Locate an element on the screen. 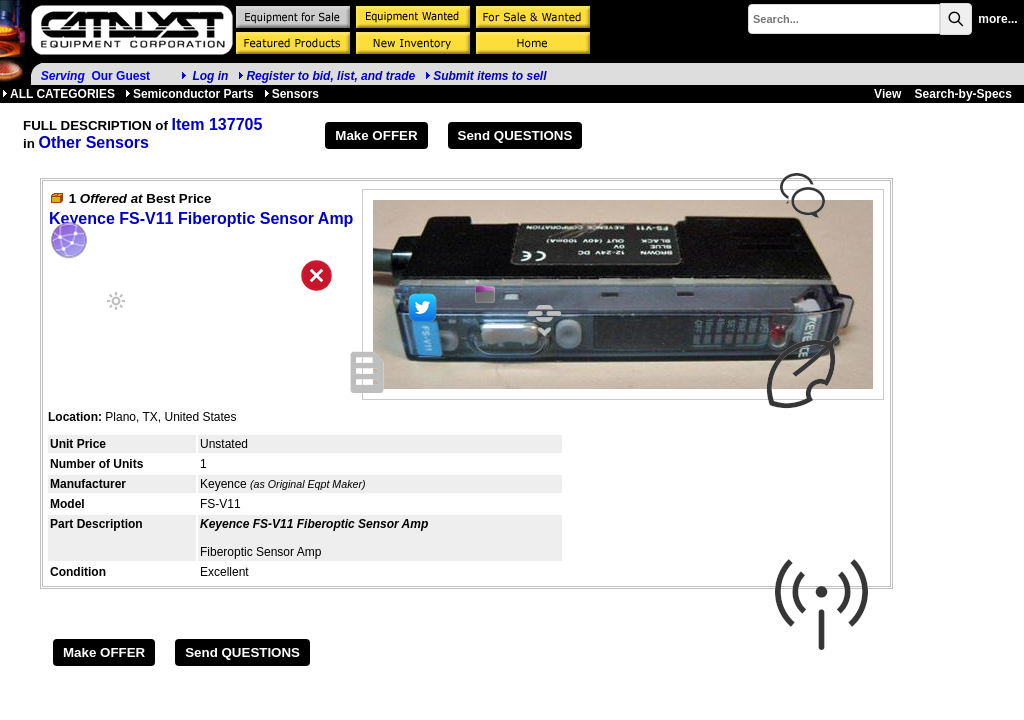 The image size is (1024, 720). open folder containing files is located at coordinates (485, 294).